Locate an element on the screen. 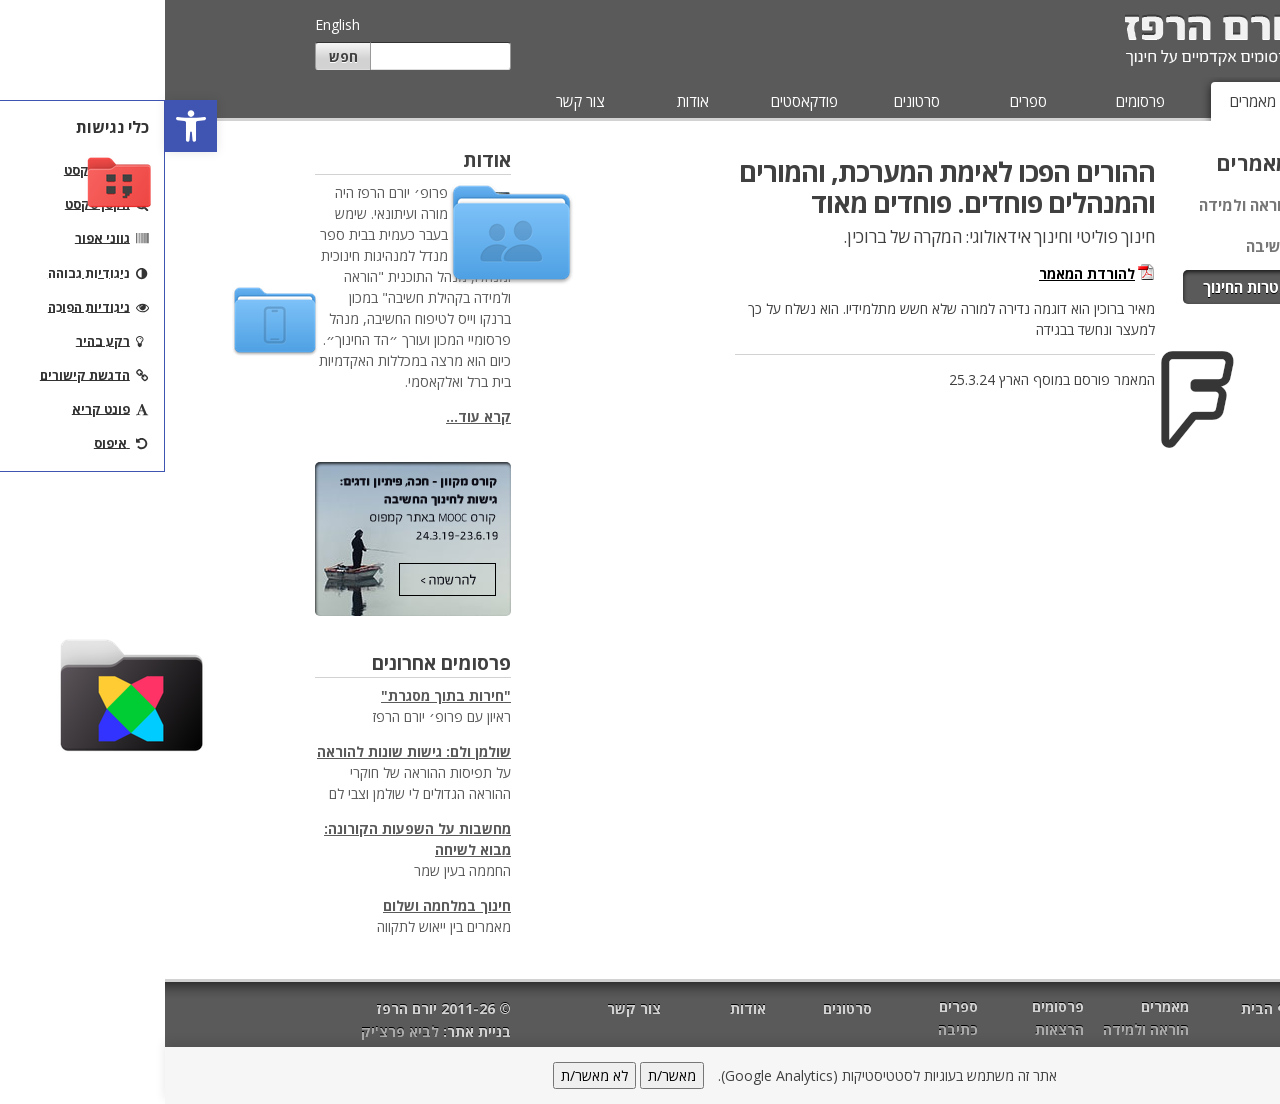 This screenshot has width=1280, height=1104. connect your foursquare account is located at coordinates (1193, 399).